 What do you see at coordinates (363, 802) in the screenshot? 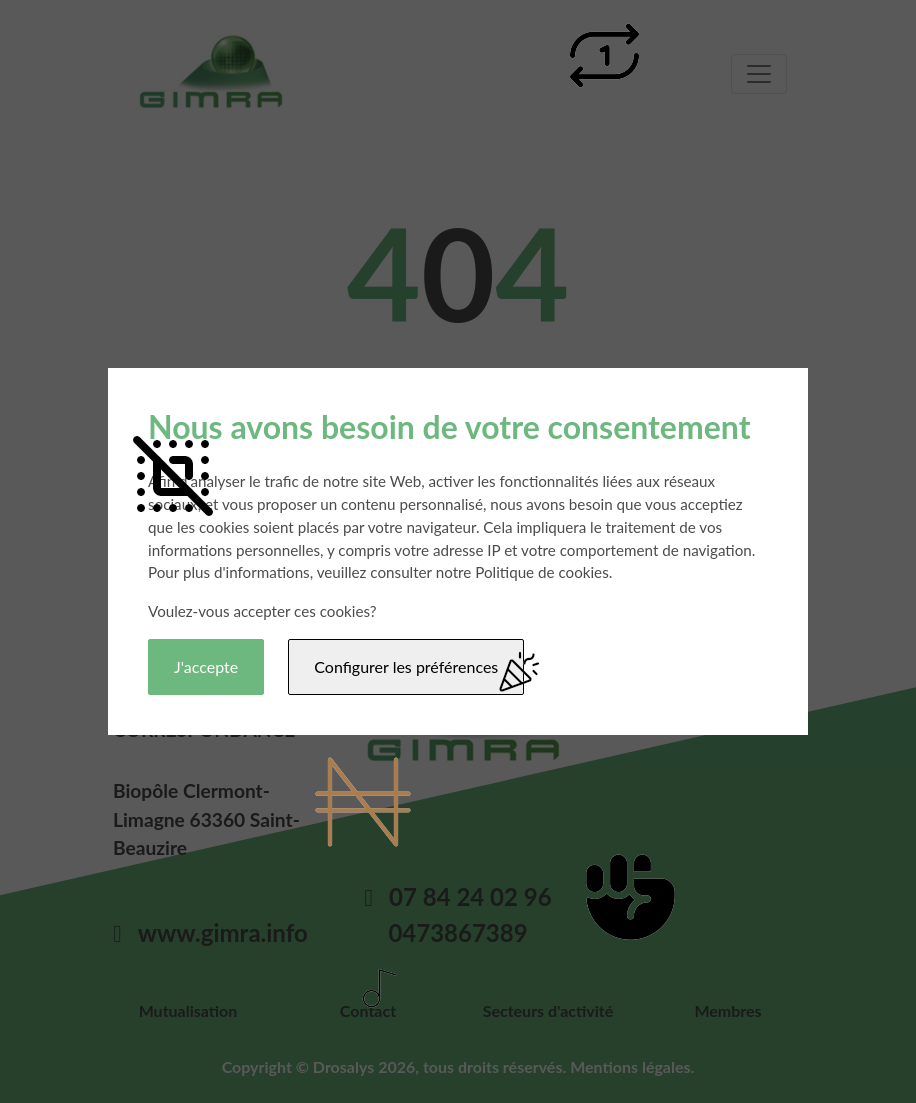
I see `indicates Nigerian naira currency` at bounding box center [363, 802].